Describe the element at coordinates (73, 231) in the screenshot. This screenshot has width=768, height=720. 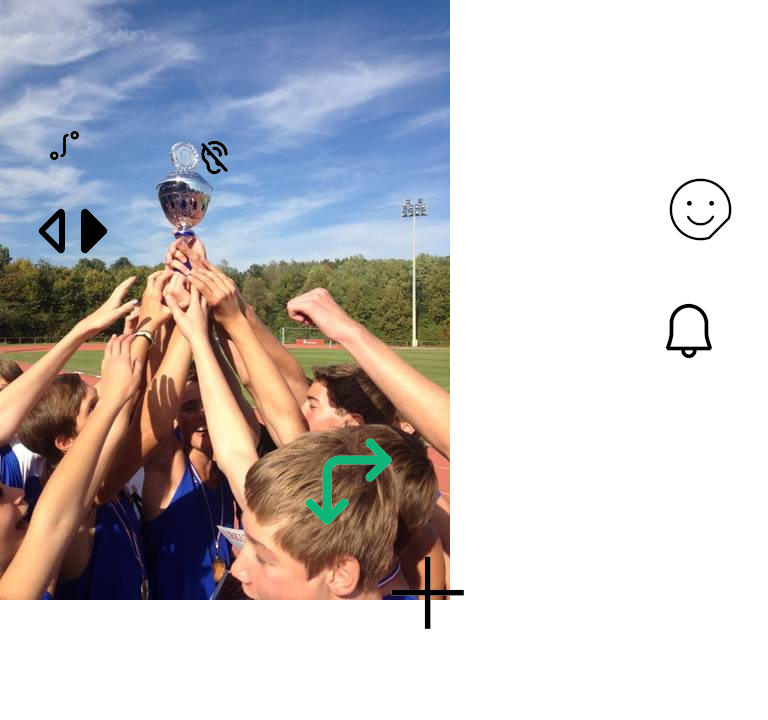
I see `switch to the left panel or view` at that location.